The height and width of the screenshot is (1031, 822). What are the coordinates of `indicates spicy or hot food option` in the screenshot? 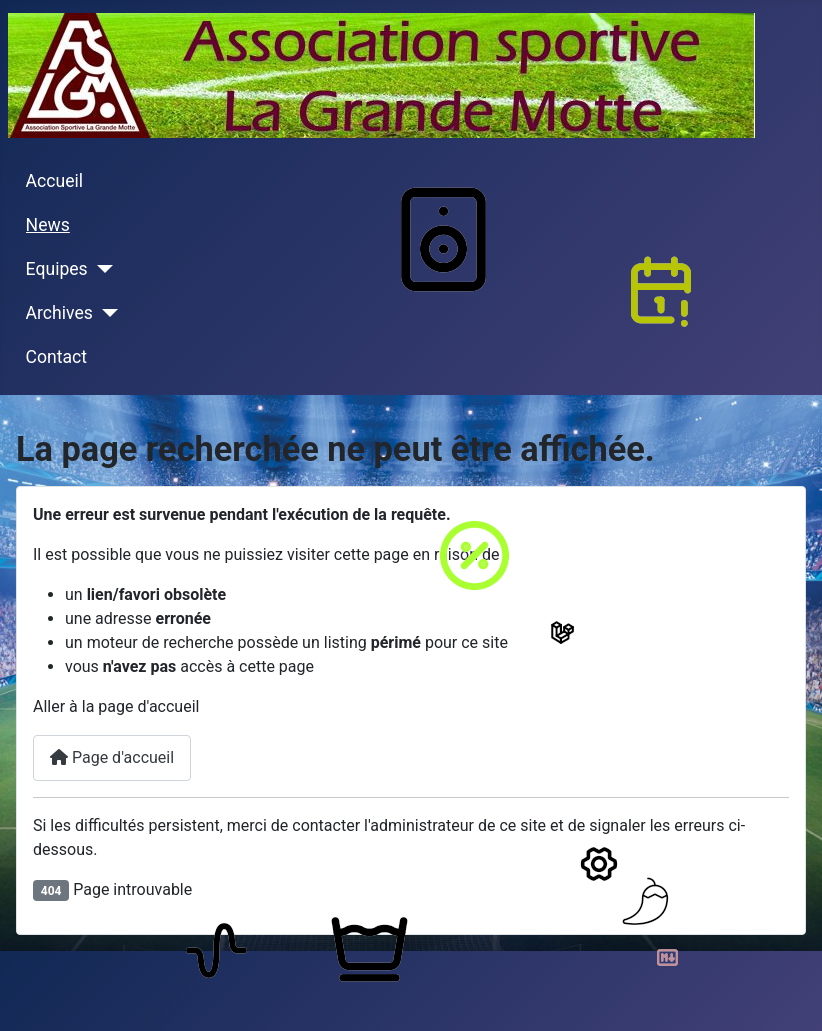 It's located at (648, 903).